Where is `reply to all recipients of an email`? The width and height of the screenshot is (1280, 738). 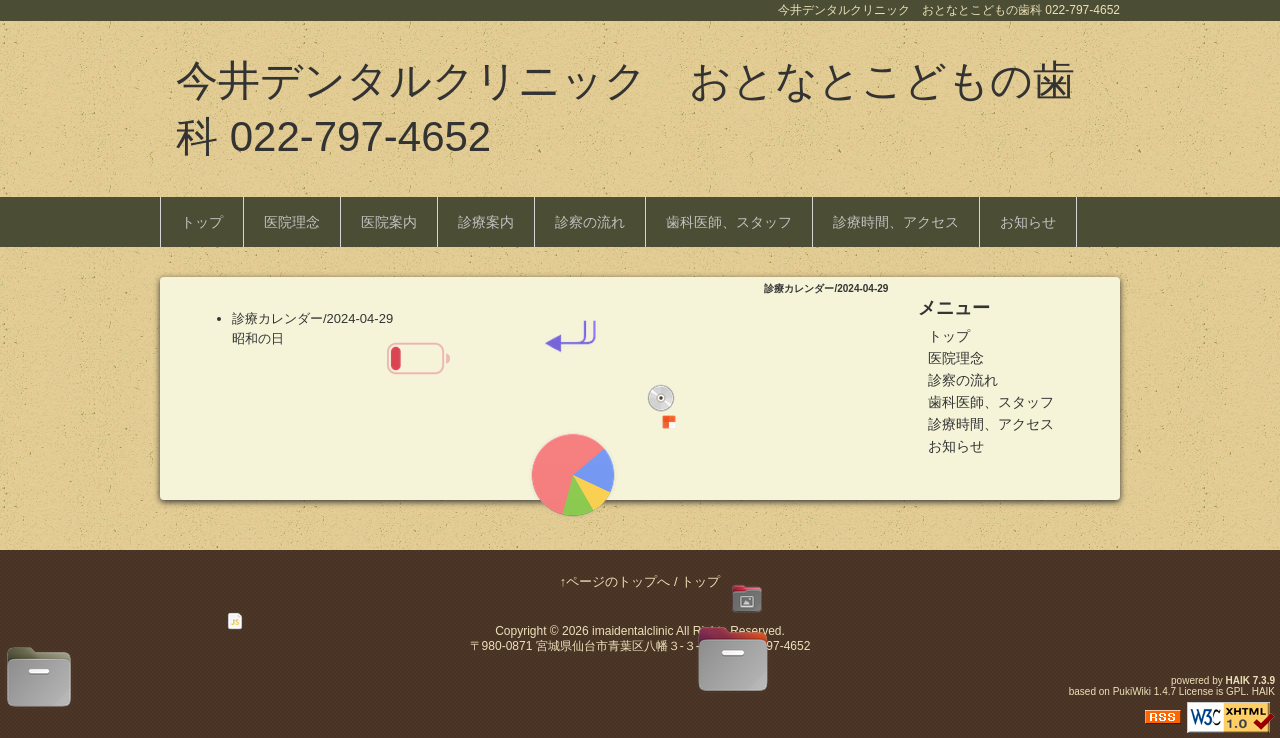
reply to all recipients of an email is located at coordinates (569, 332).